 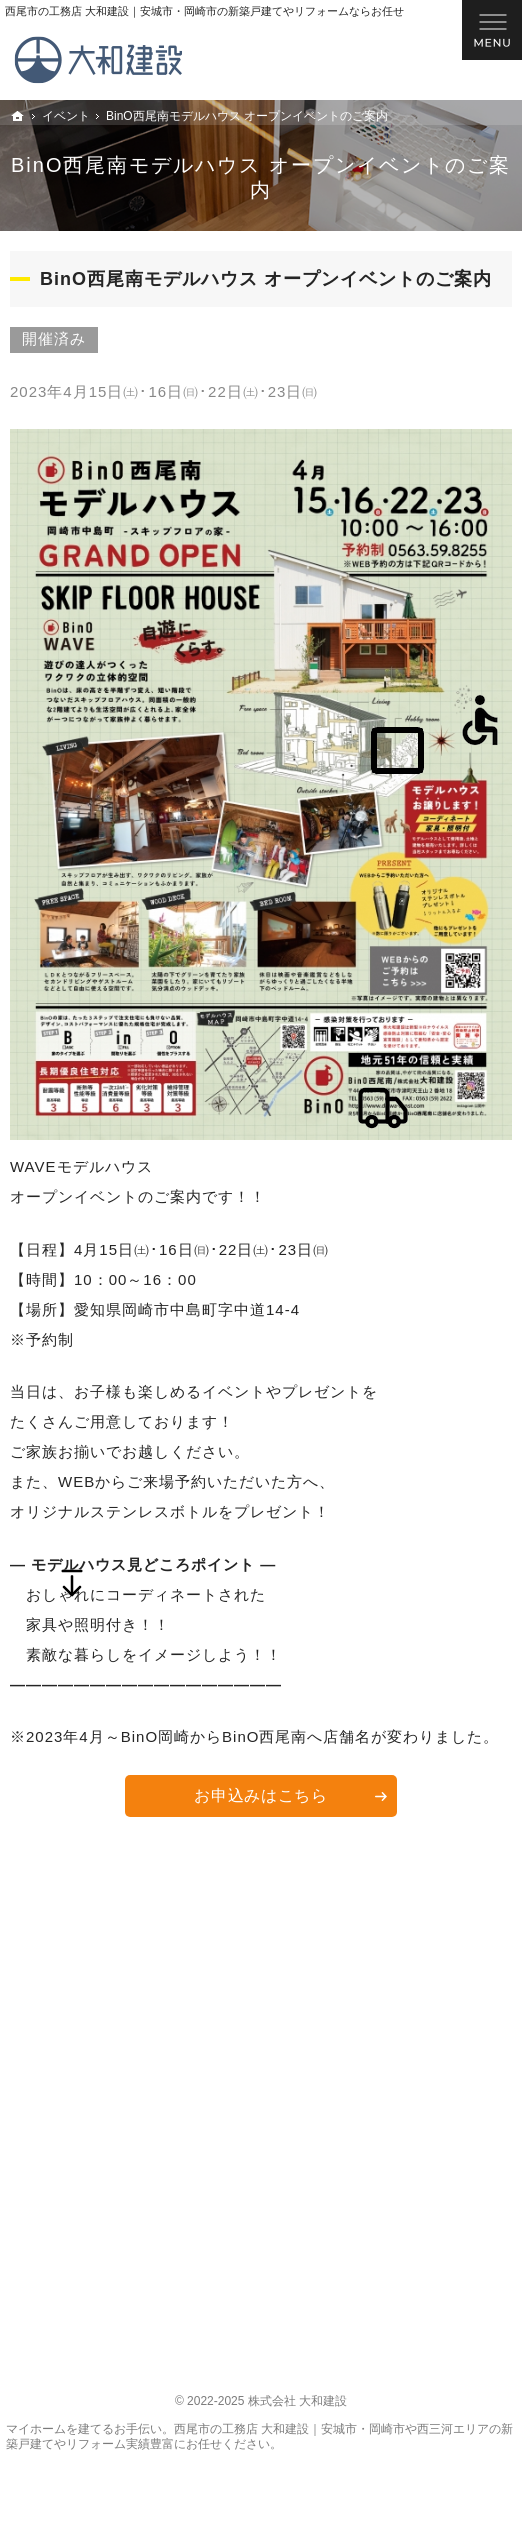 What do you see at coordinates (72, 1583) in the screenshot?
I see `download a file` at bounding box center [72, 1583].